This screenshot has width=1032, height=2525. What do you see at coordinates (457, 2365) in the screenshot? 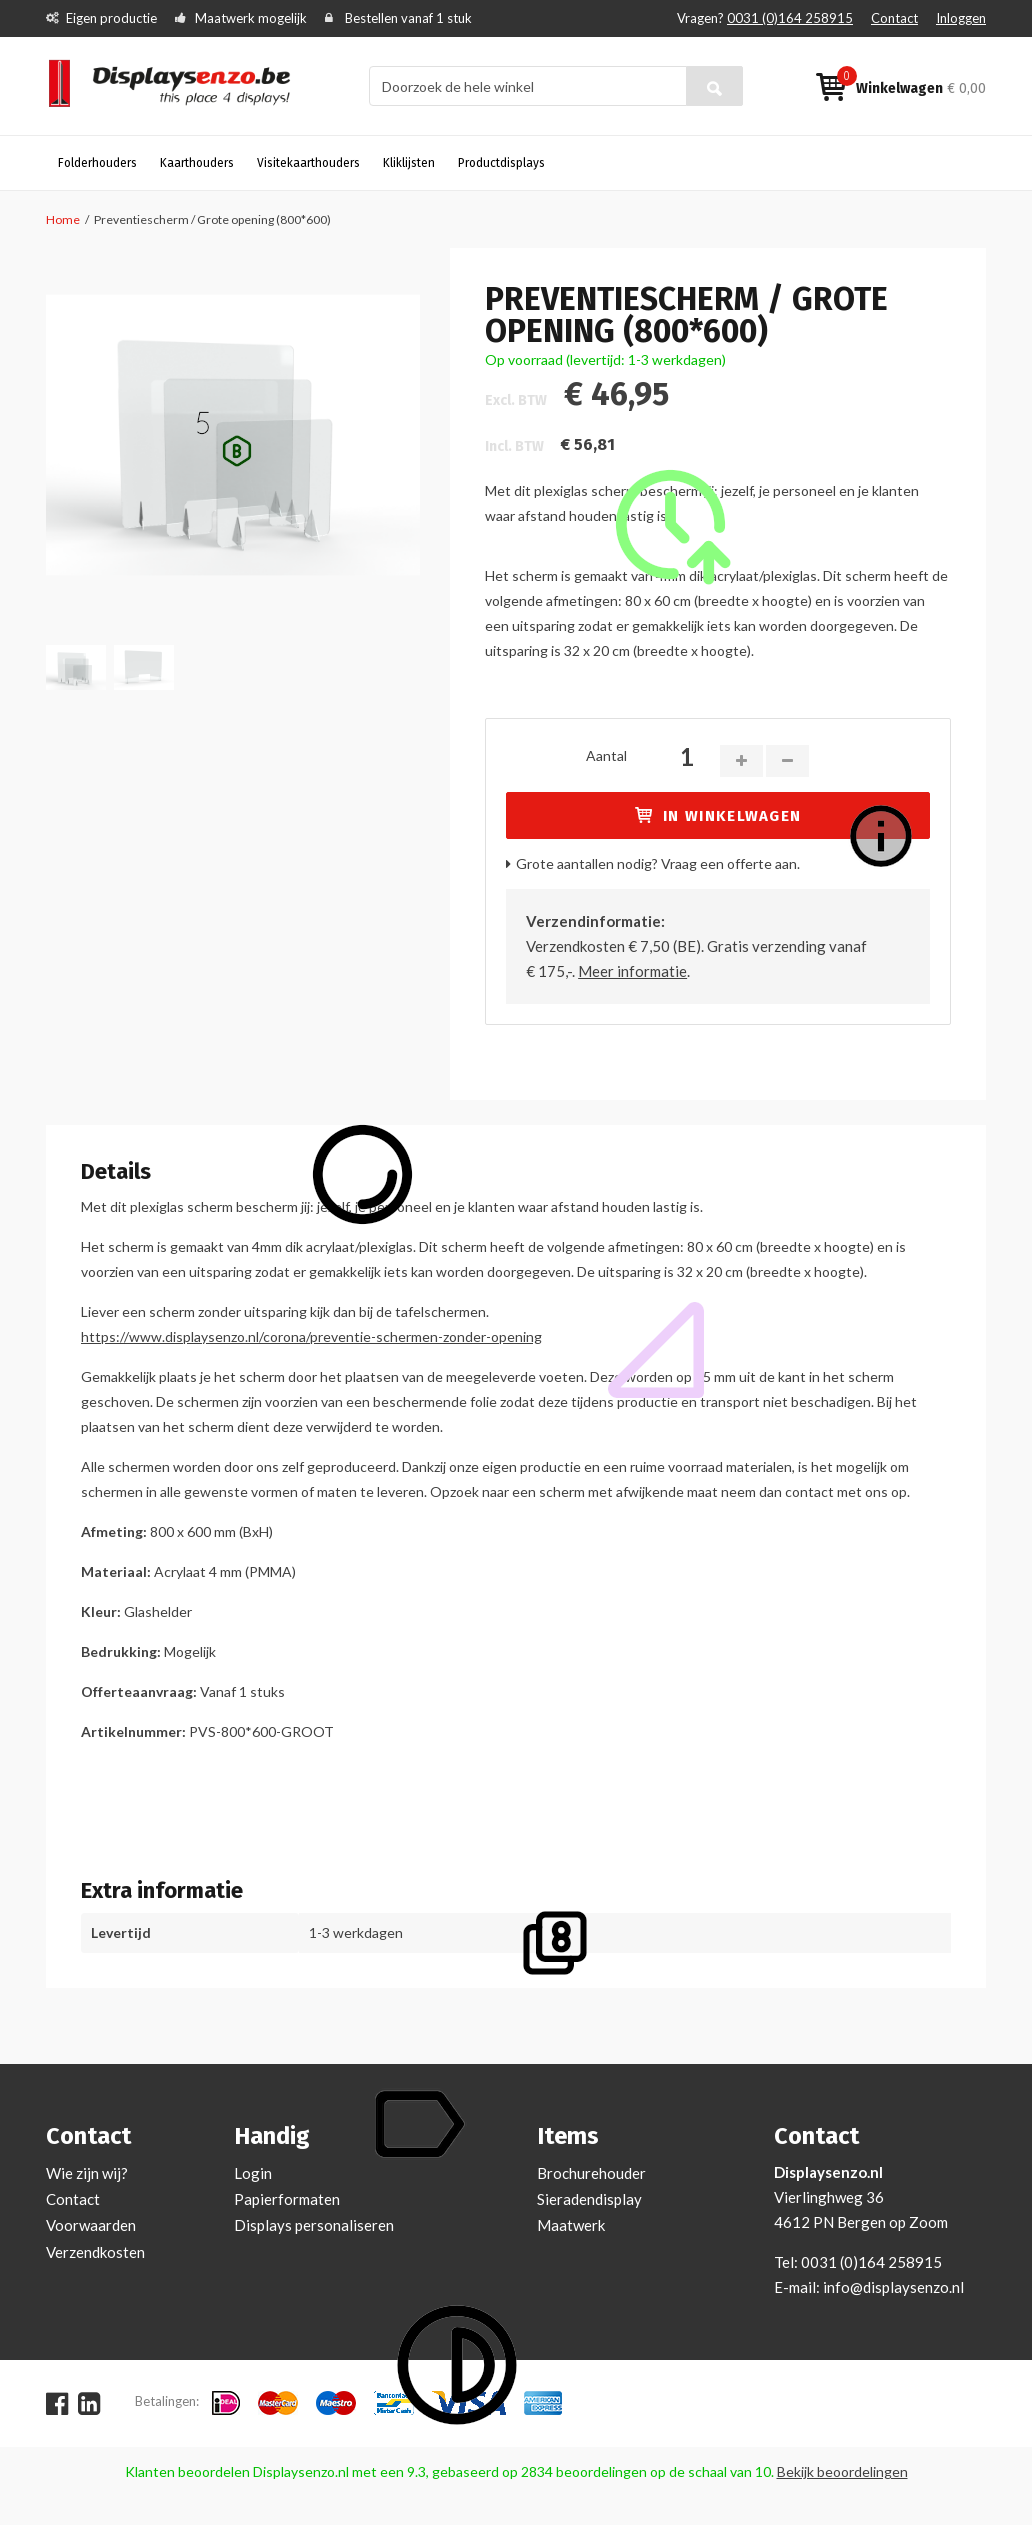
I see `adjust display contrast settings` at bounding box center [457, 2365].